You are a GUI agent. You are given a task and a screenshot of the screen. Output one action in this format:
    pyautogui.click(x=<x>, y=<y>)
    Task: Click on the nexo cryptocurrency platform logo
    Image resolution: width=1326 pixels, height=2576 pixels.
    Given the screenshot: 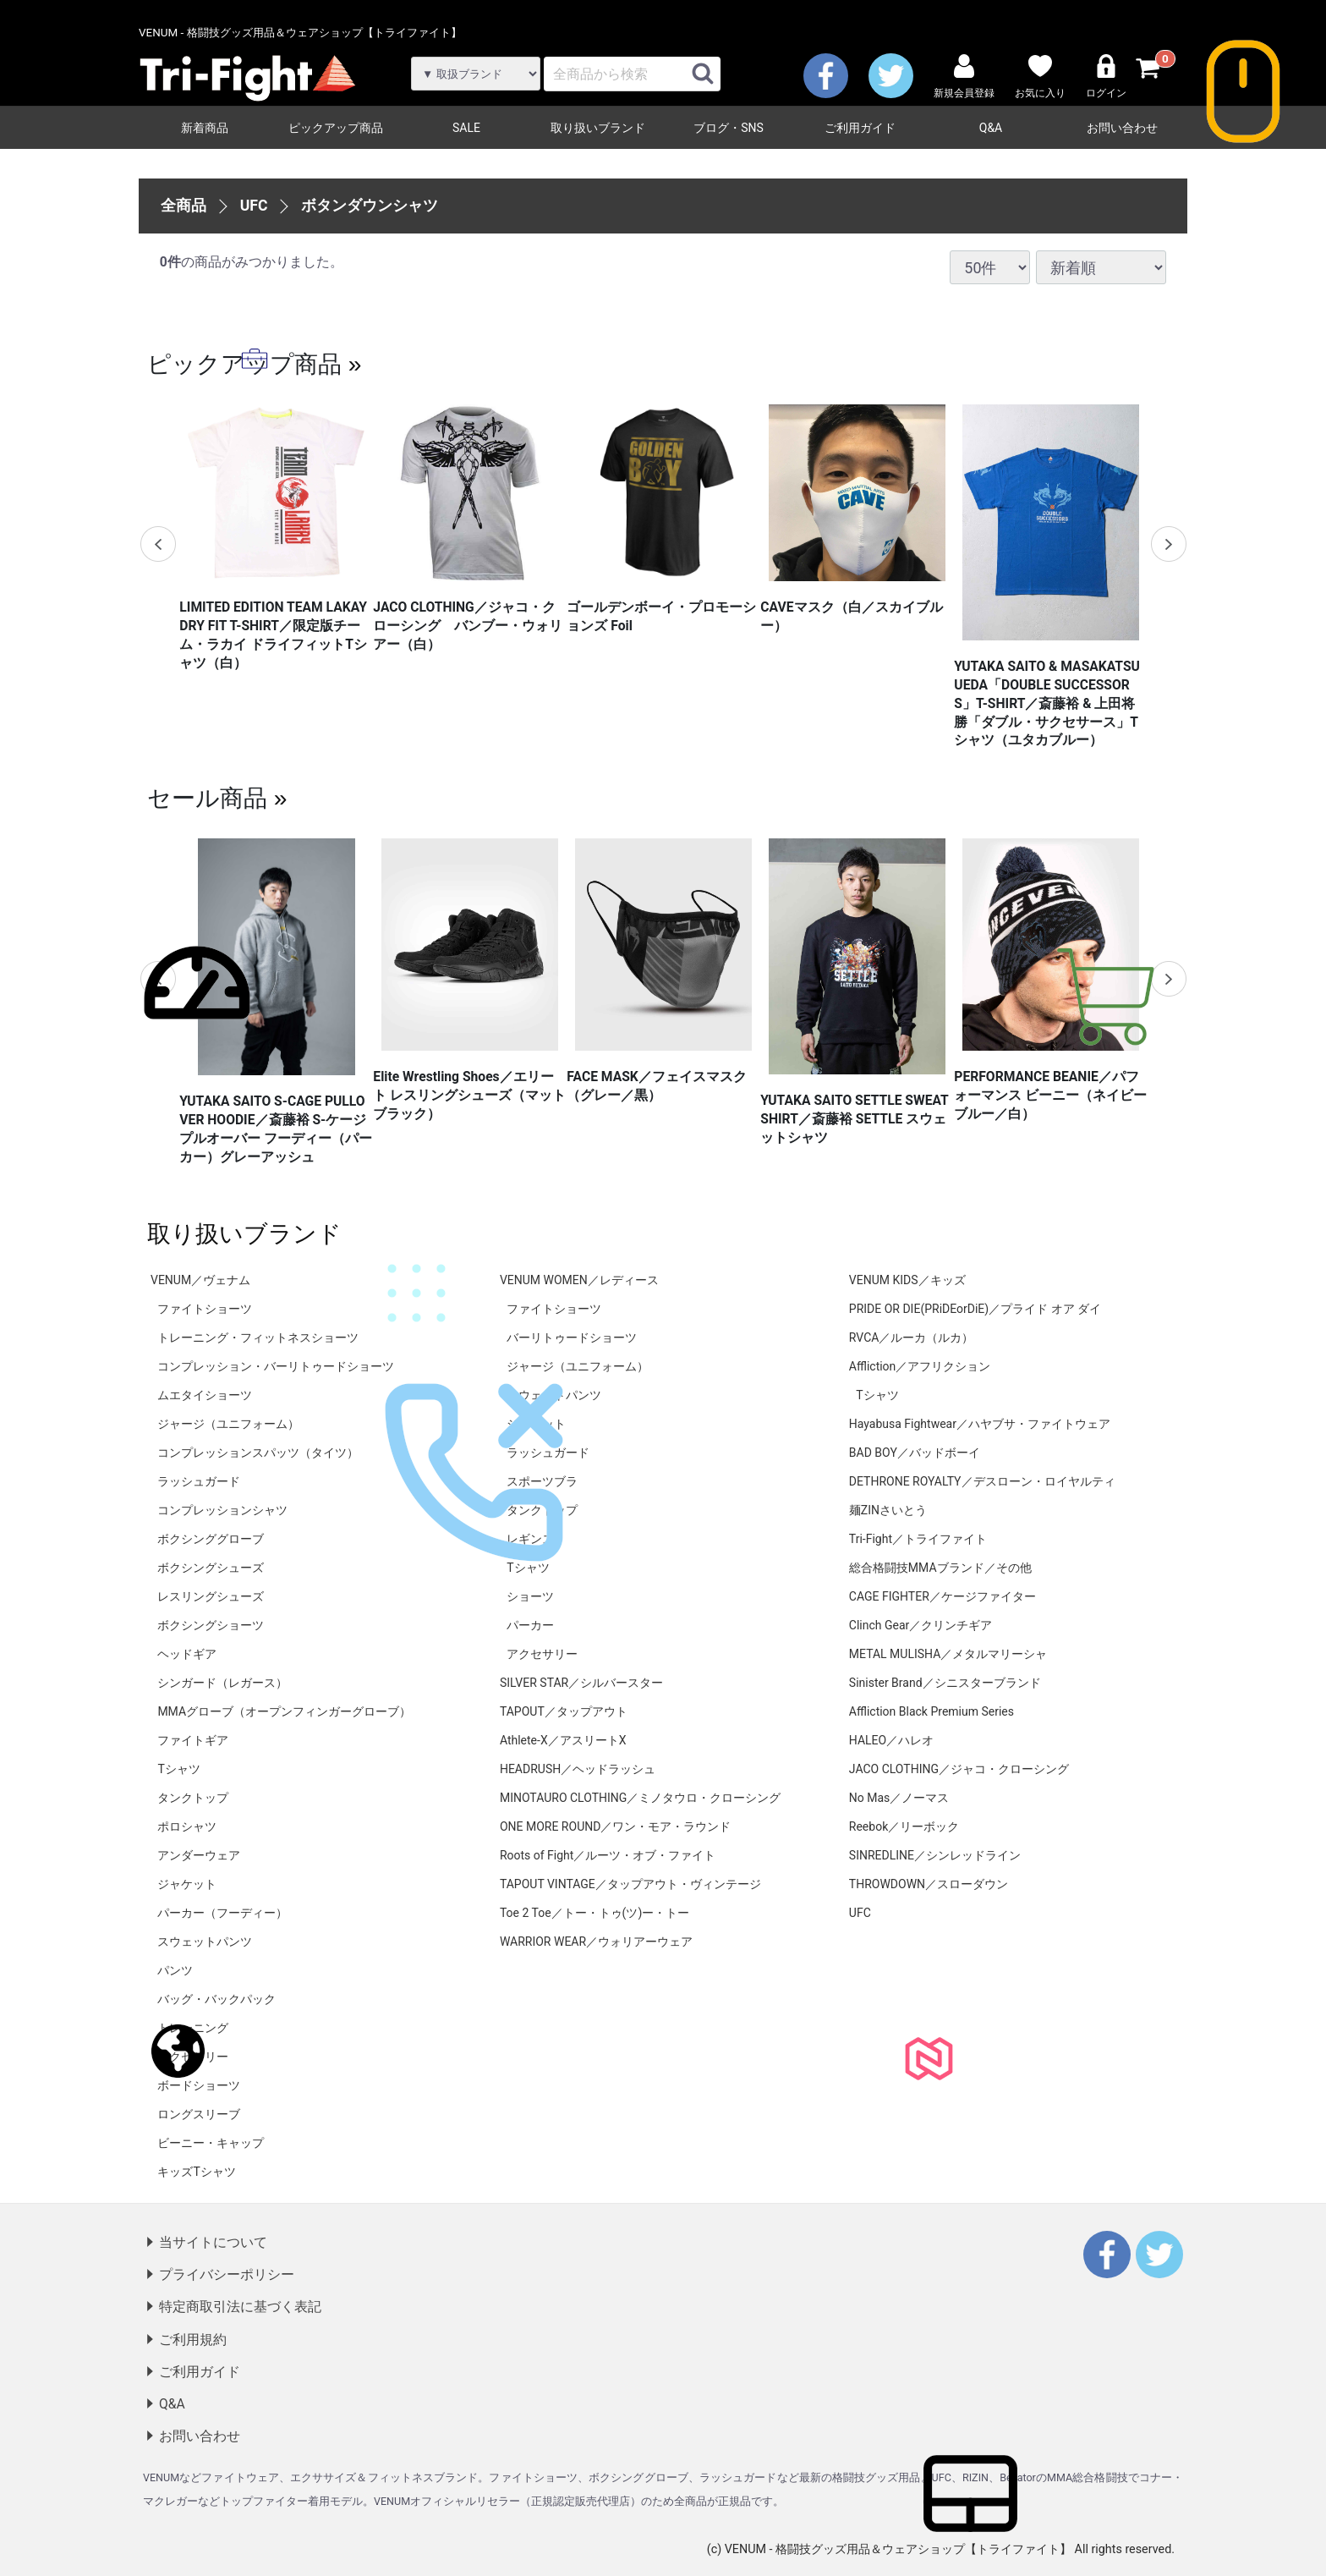 What is the action you would take?
    pyautogui.click(x=929, y=2058)
    